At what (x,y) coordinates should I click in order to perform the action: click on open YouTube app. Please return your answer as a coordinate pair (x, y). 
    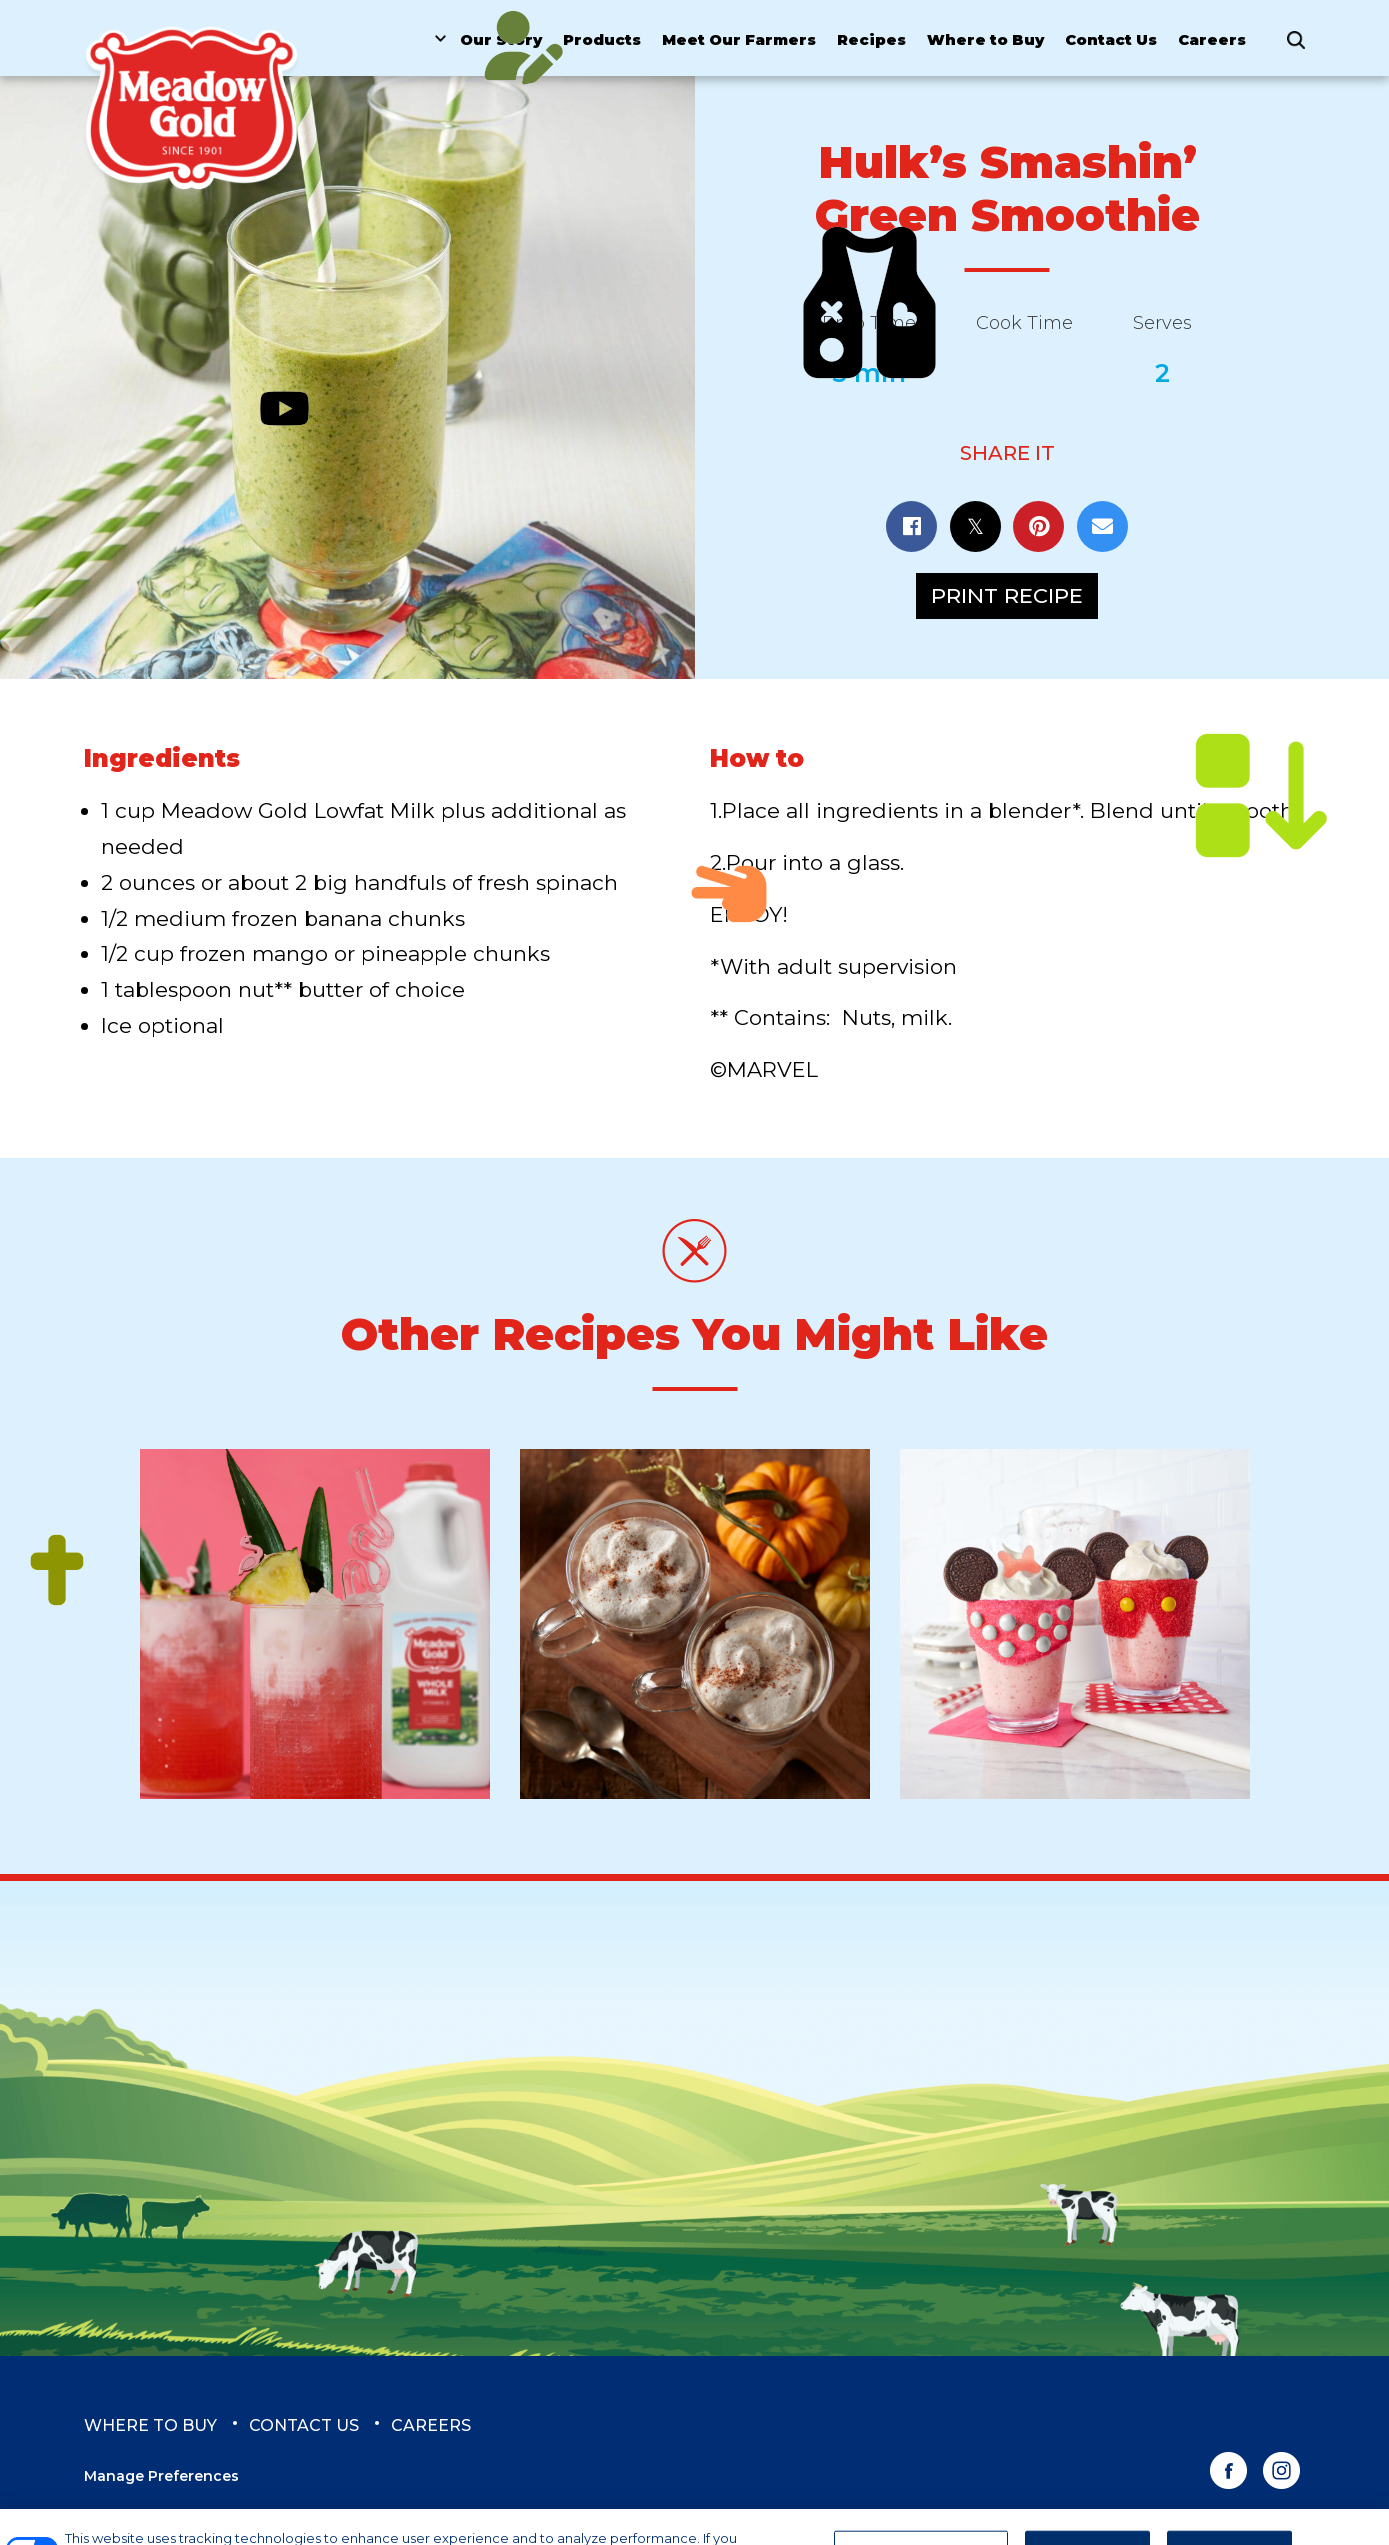
    Looking at the image, I should click on (284, 408).